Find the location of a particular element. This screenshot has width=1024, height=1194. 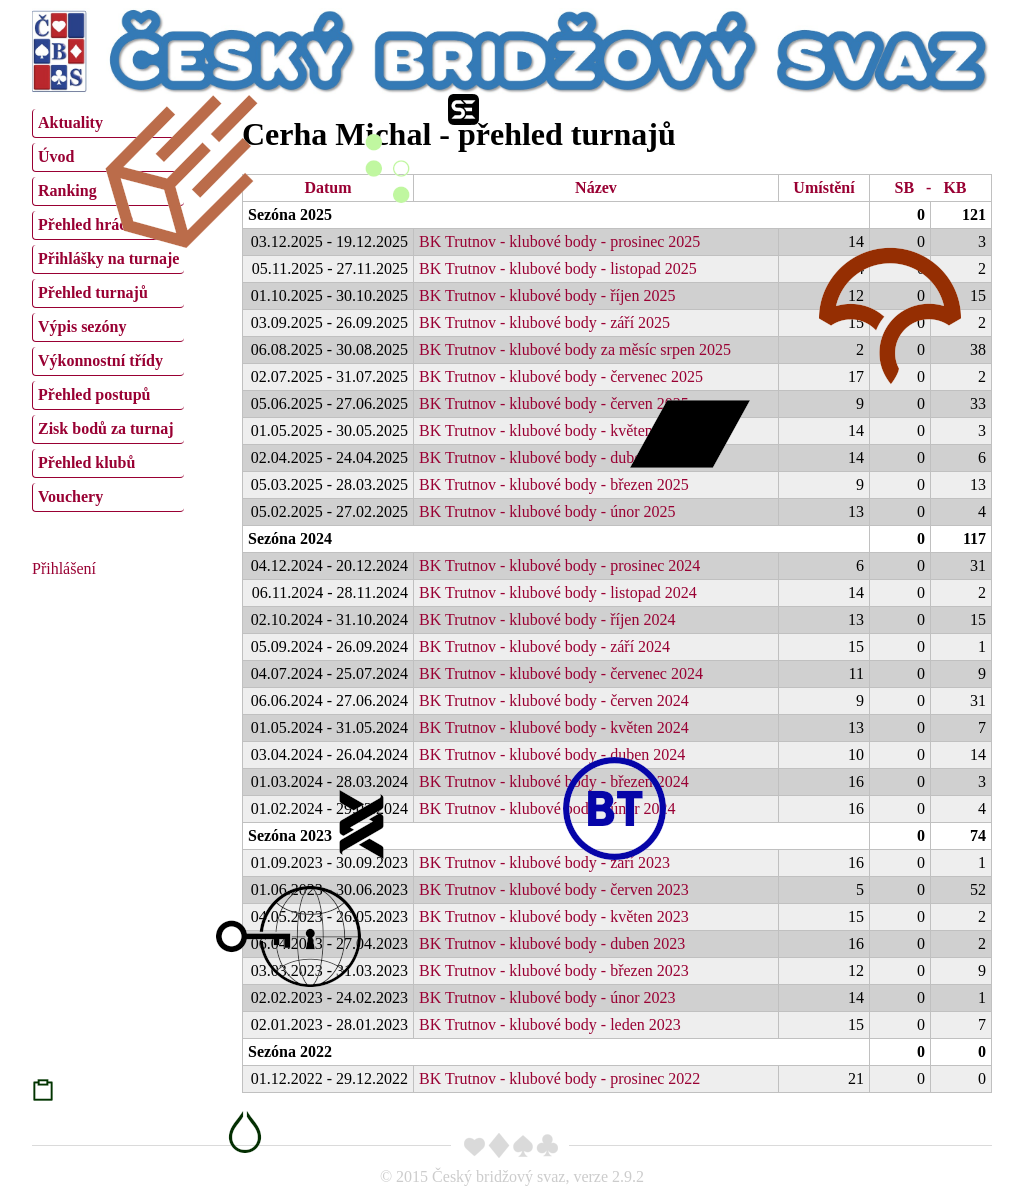

helix brand logo is located at coordinates (361, 824).